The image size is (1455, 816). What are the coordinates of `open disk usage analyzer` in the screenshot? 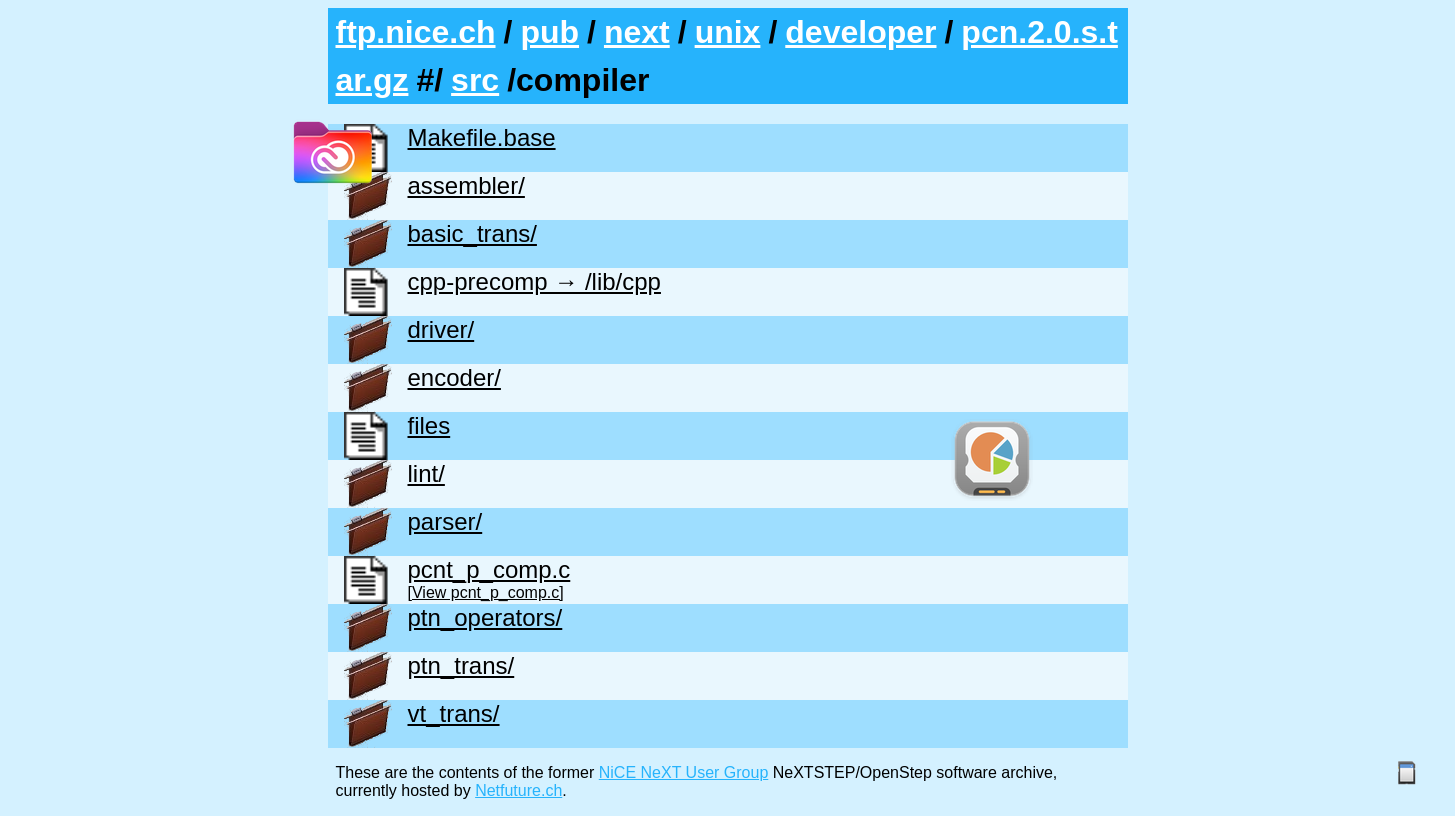 It's located at (992, 460).